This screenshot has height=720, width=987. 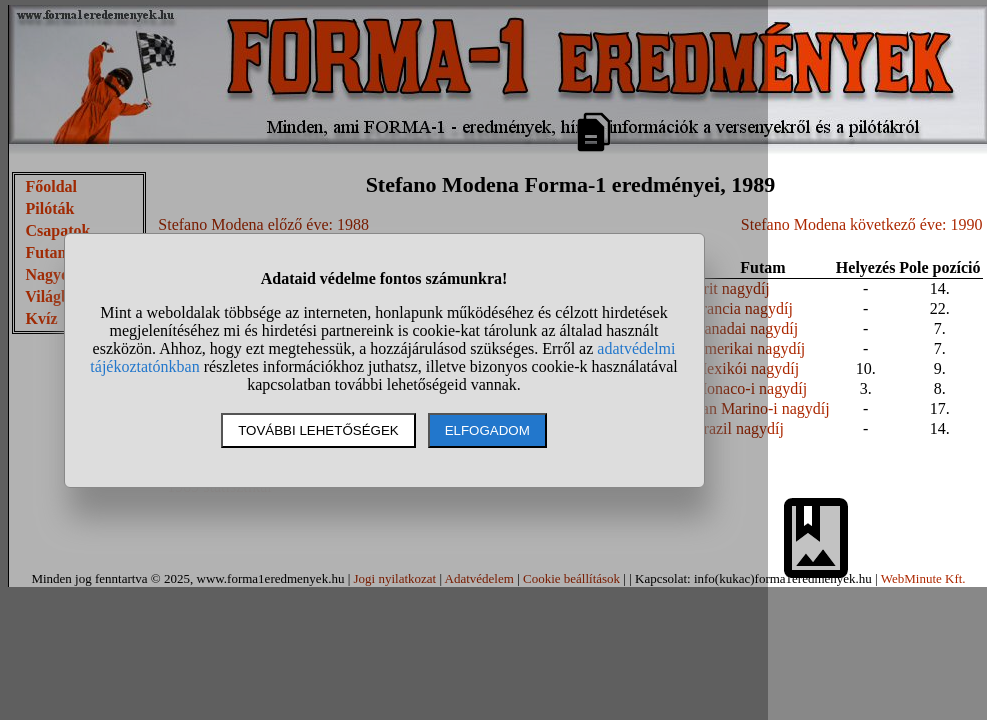 I want to click on access your files or documents, so click(x=594, y=132).